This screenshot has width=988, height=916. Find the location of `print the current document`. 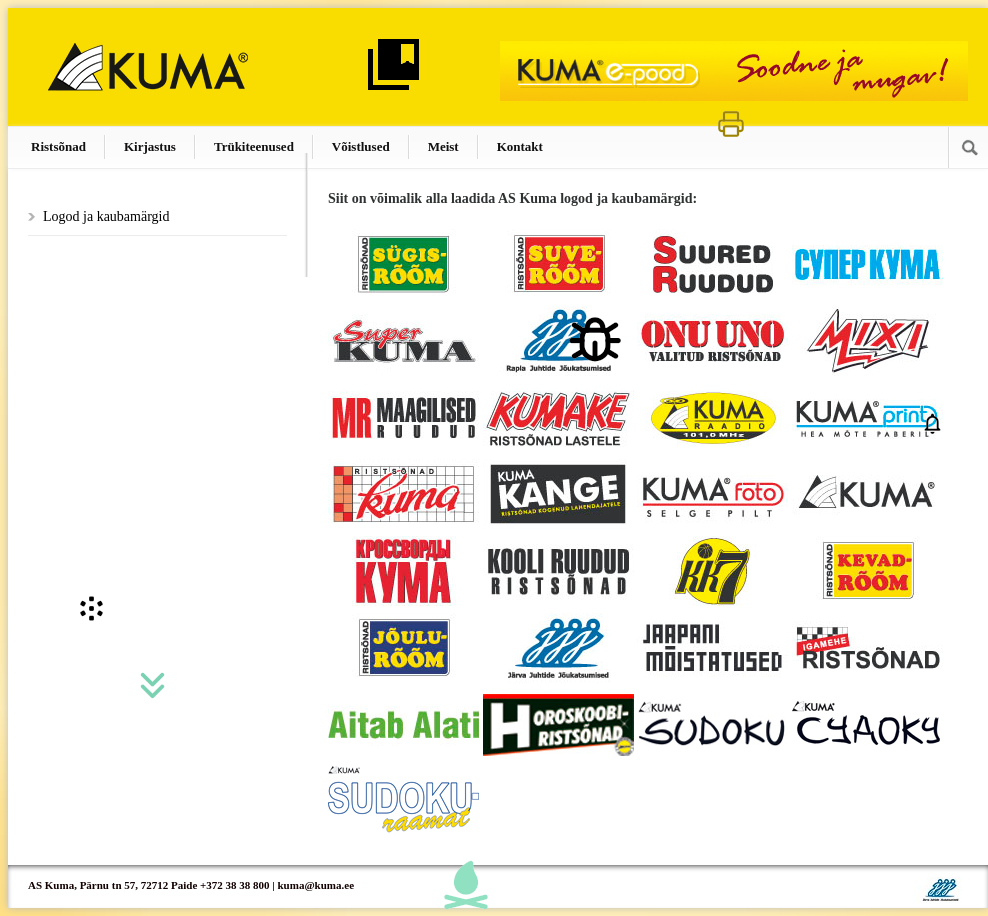

print the current document is located at coordinates (731, 124).